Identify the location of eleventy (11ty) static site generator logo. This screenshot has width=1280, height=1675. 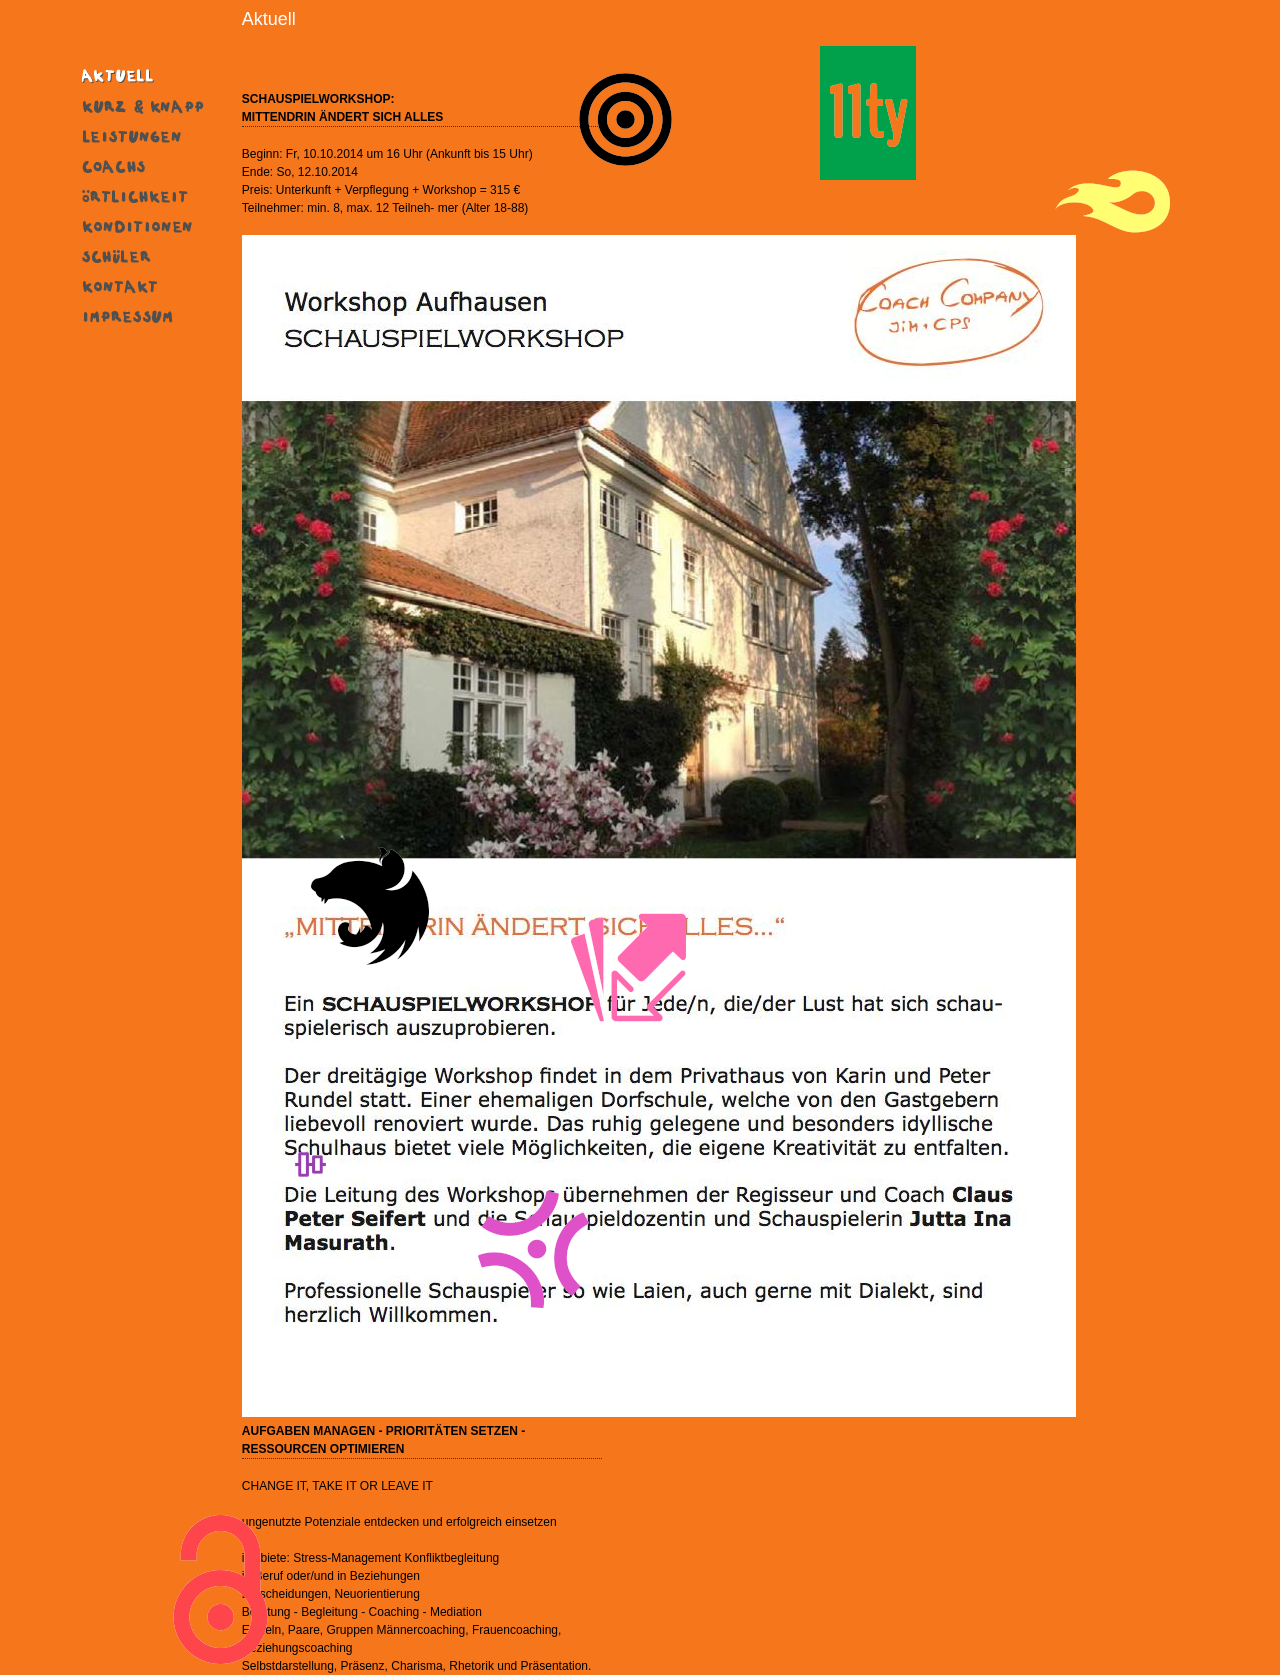
(868, 113).